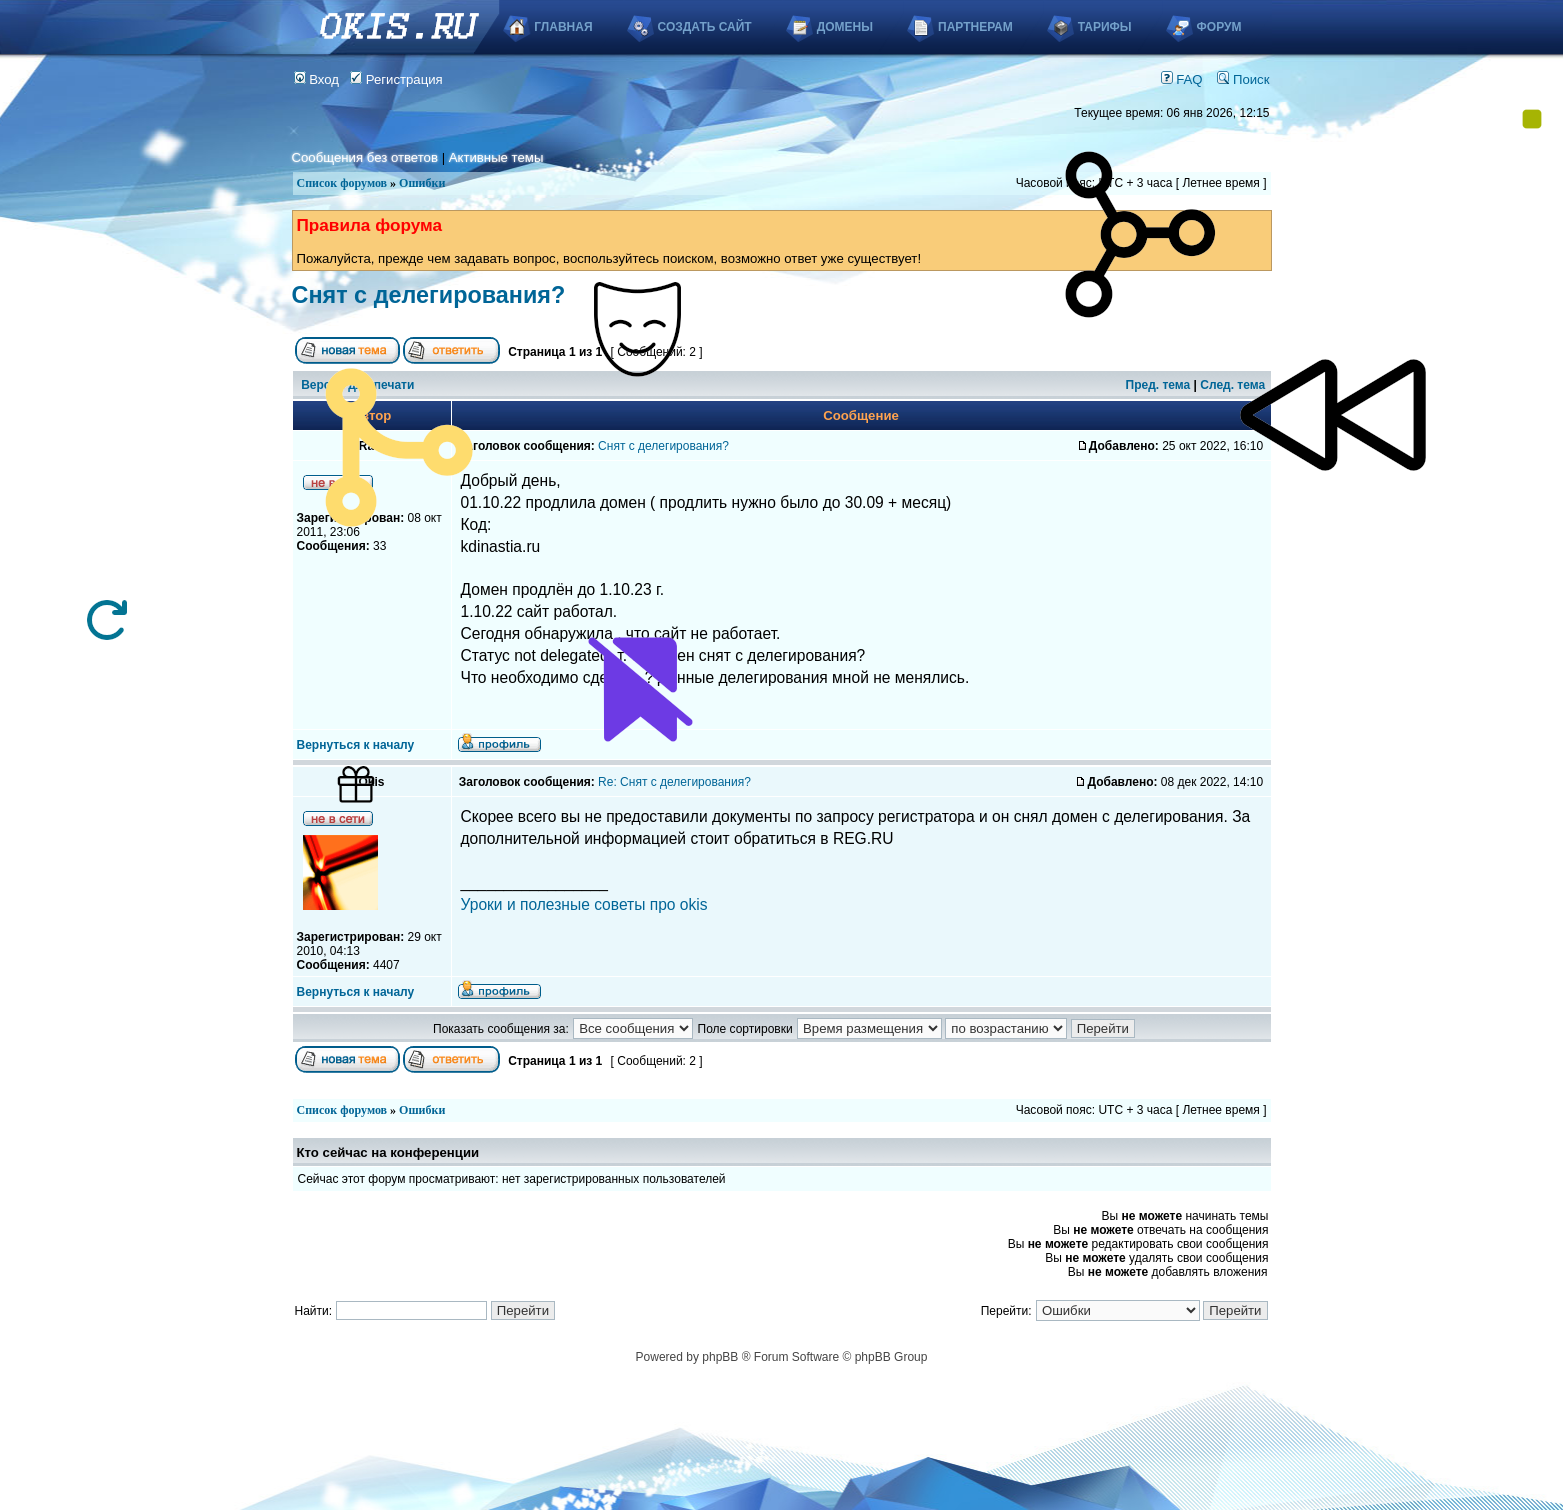  I want to click on remove from bookmarks, so click(640, 689).